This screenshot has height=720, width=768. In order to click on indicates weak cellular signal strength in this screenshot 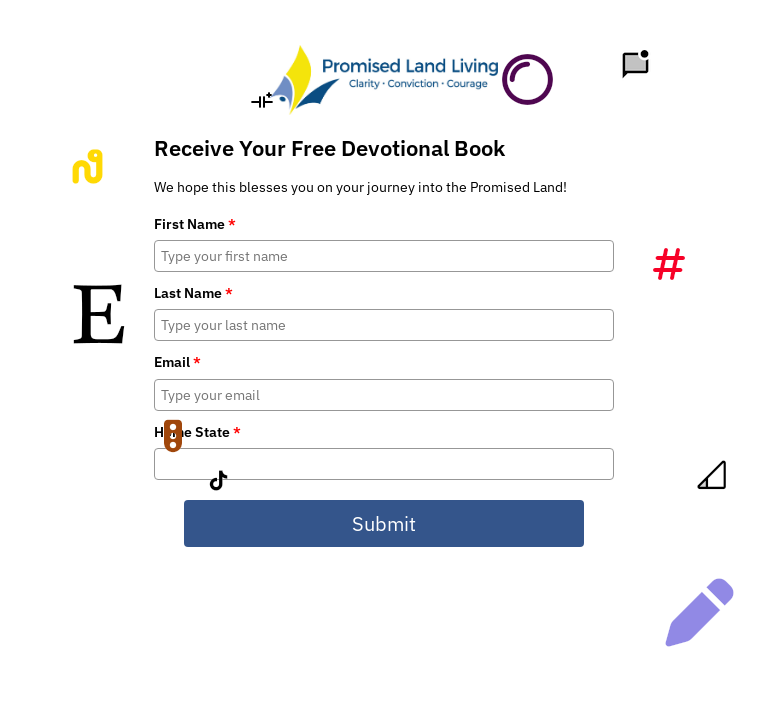, I will do `click(714, 476)`.